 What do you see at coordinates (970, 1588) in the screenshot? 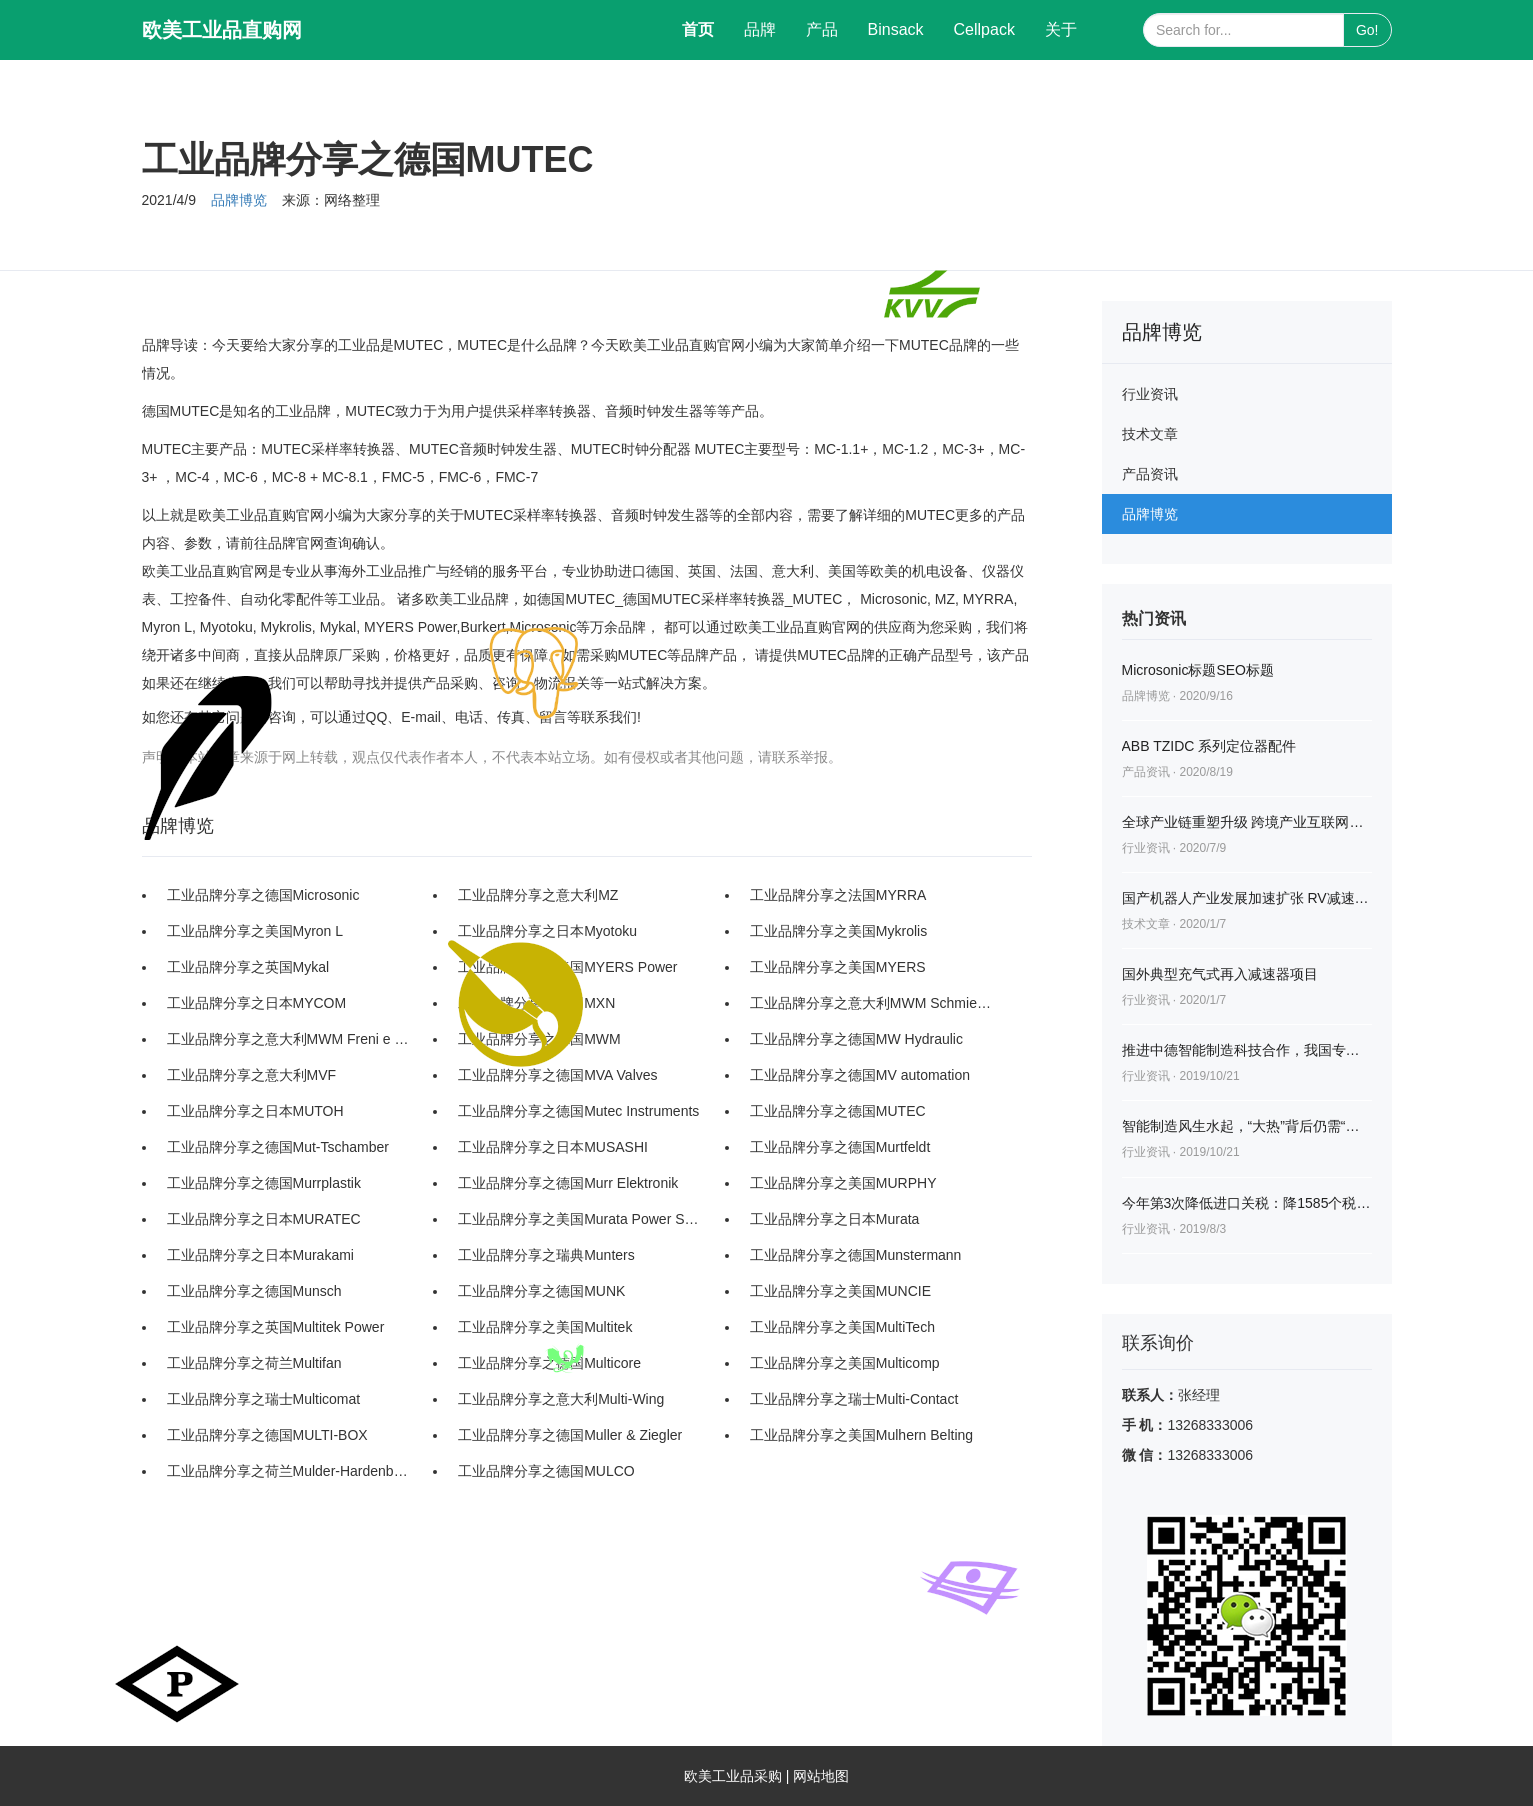
I see `visit Télé-Québec website or app` at bounding box center [970, 1588].